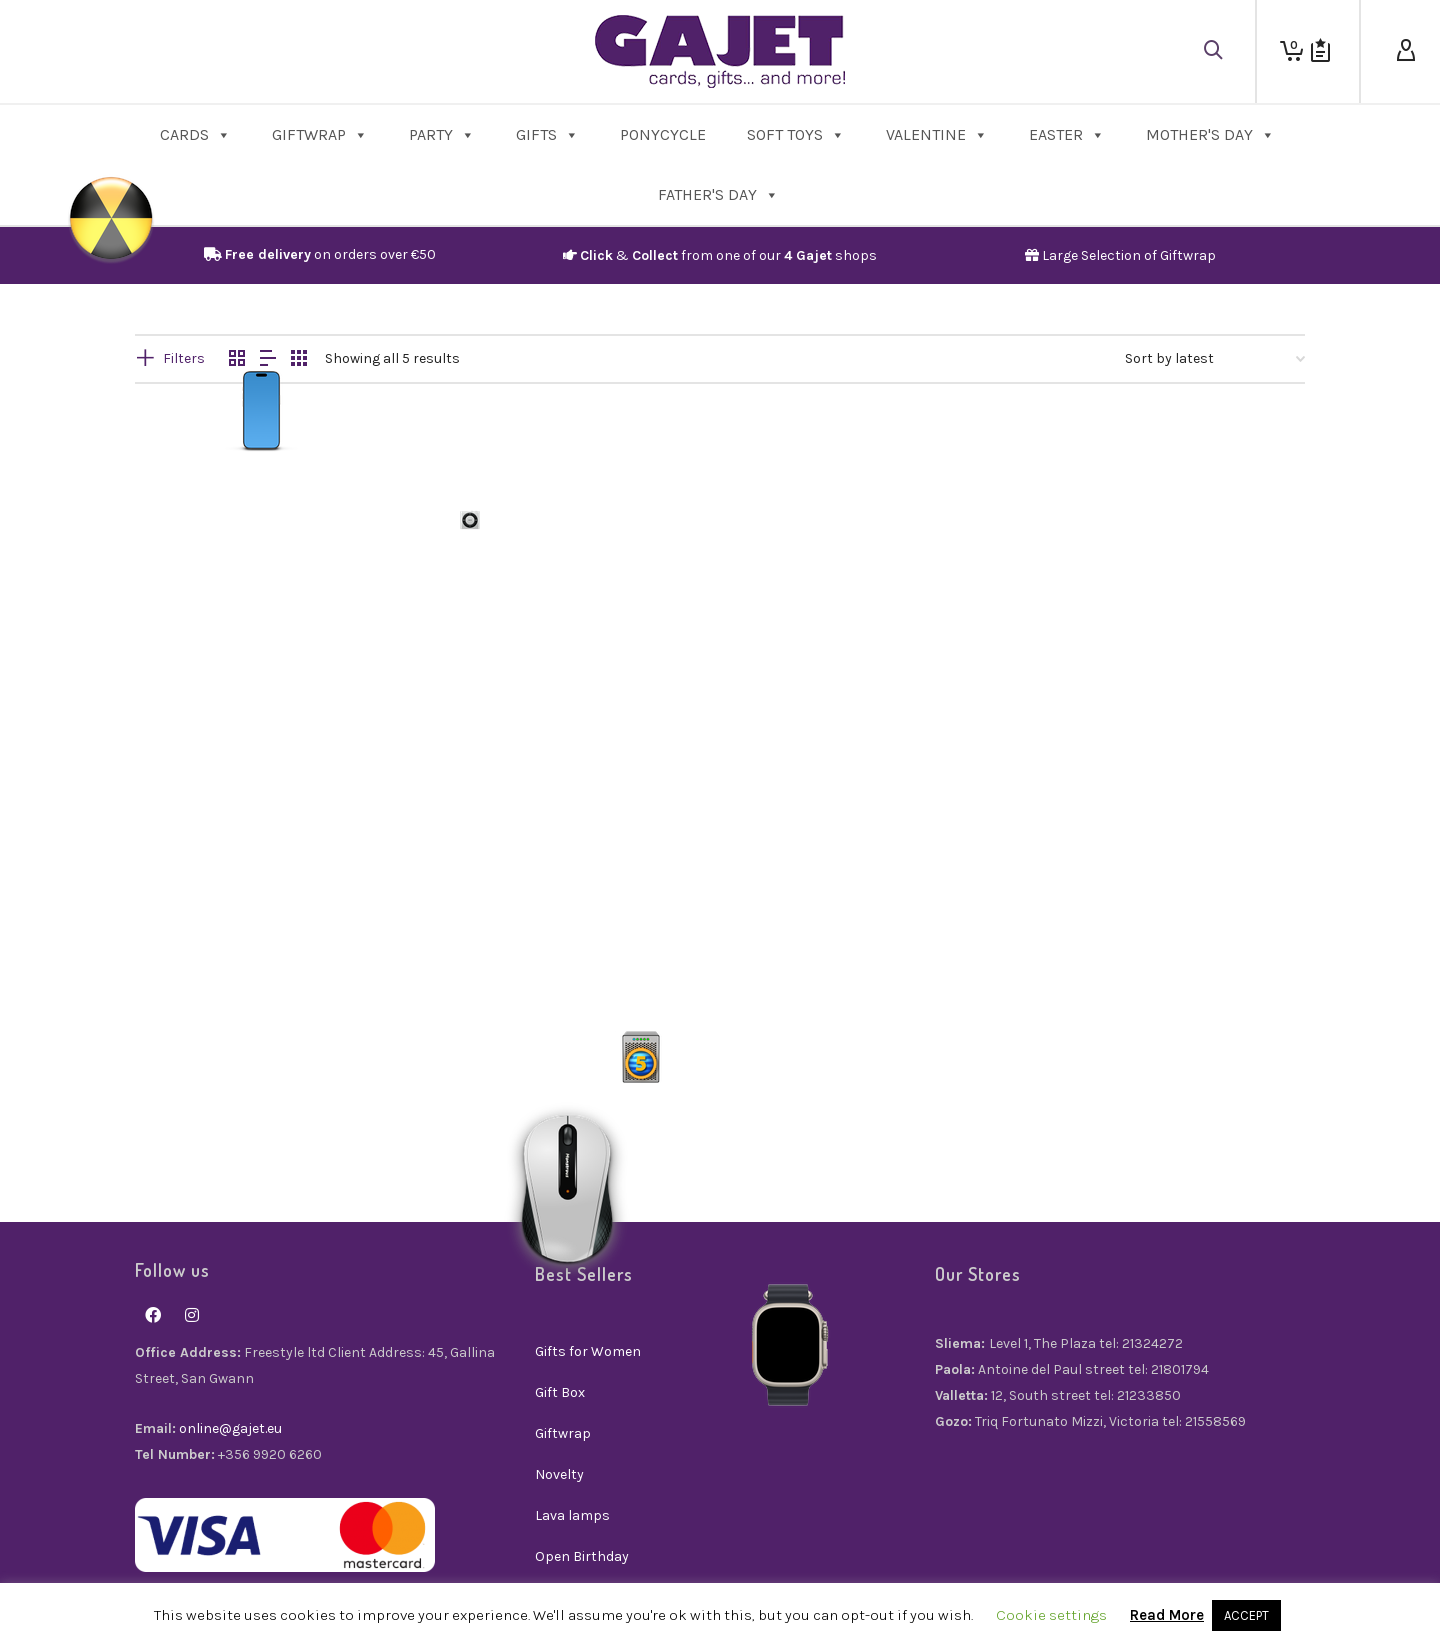  Describe the element at coordinates (111, 218) in the screenshot. I see `burn files to disc` at that location.